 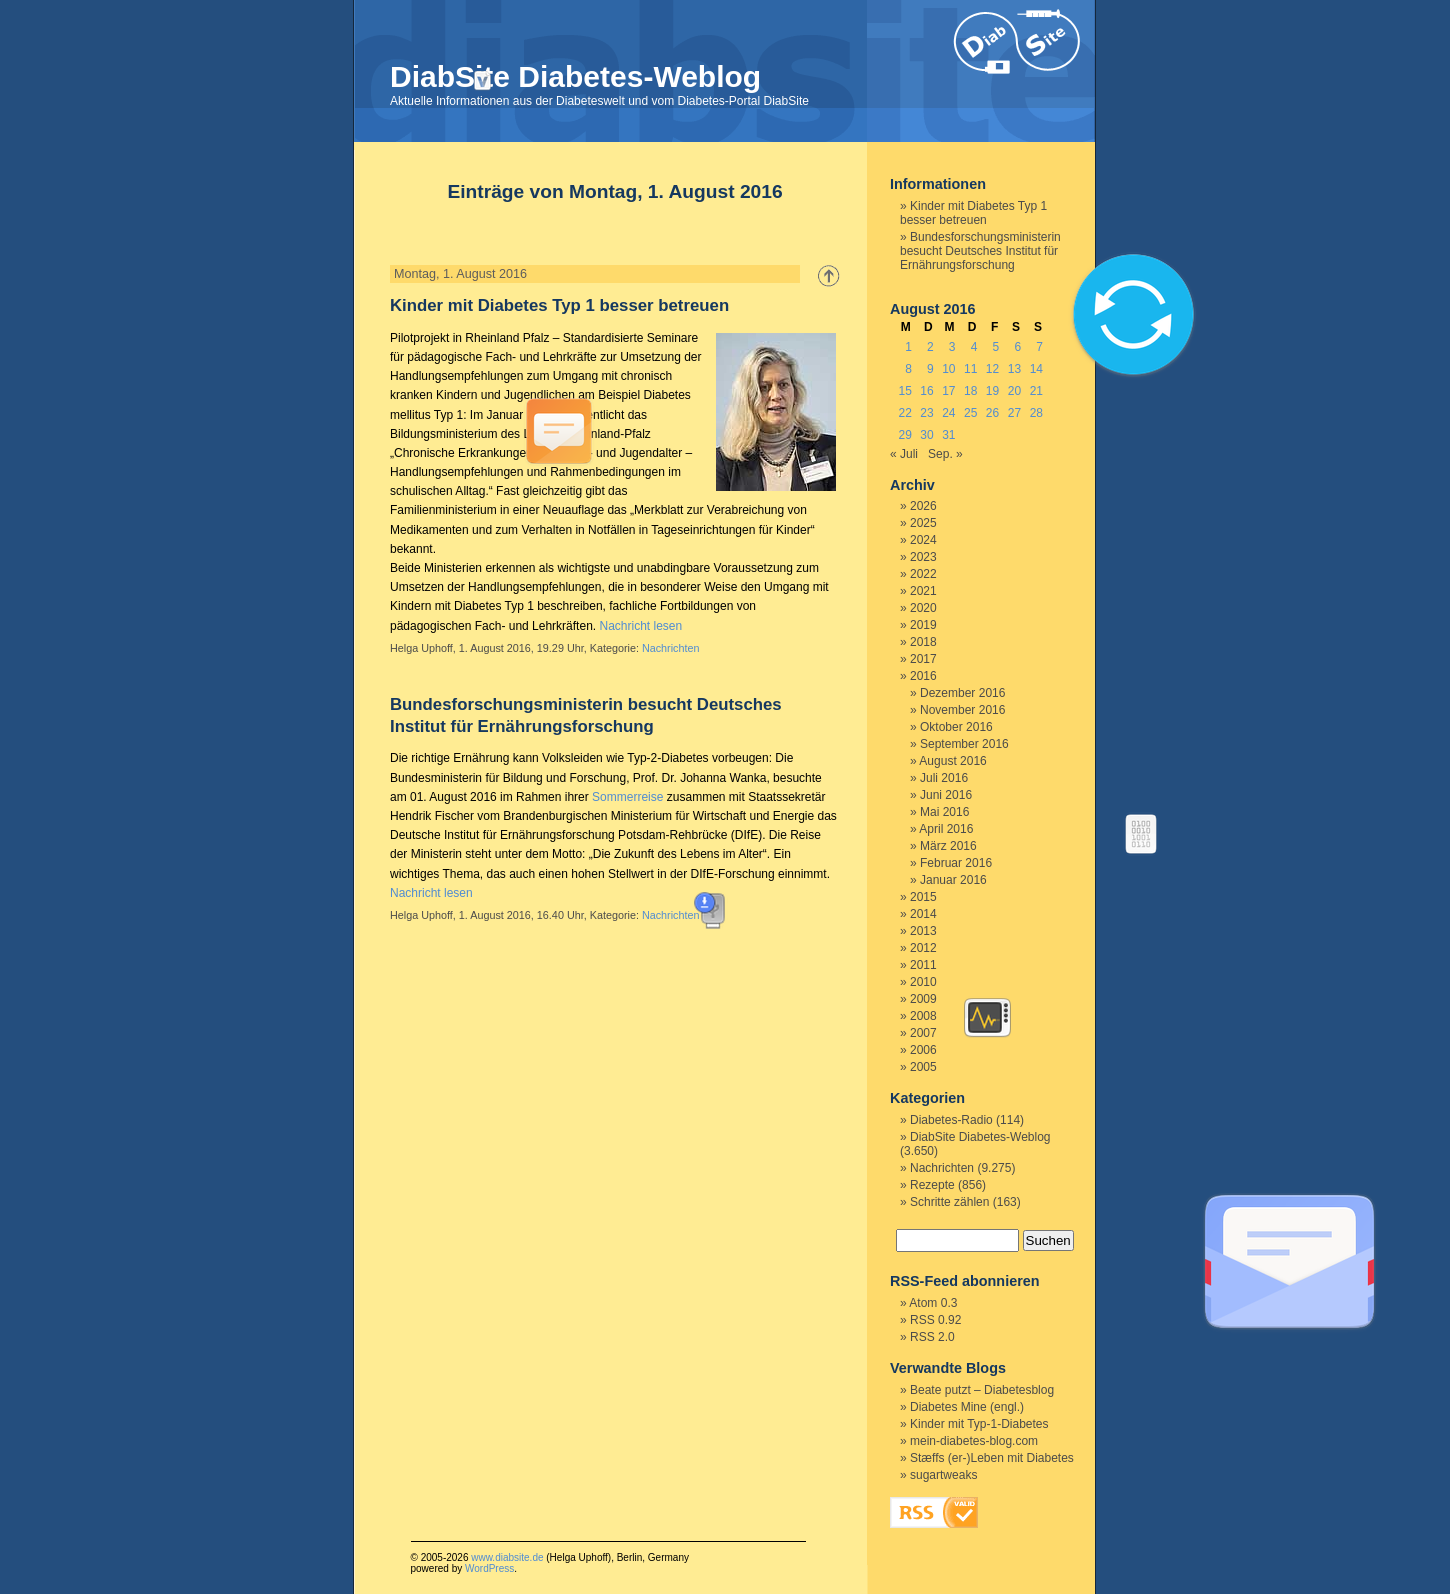 What do you see at coordinates (713, 911) in the screenshot?
I see `create a bootable USB drive` at bounding box center [713, 911].